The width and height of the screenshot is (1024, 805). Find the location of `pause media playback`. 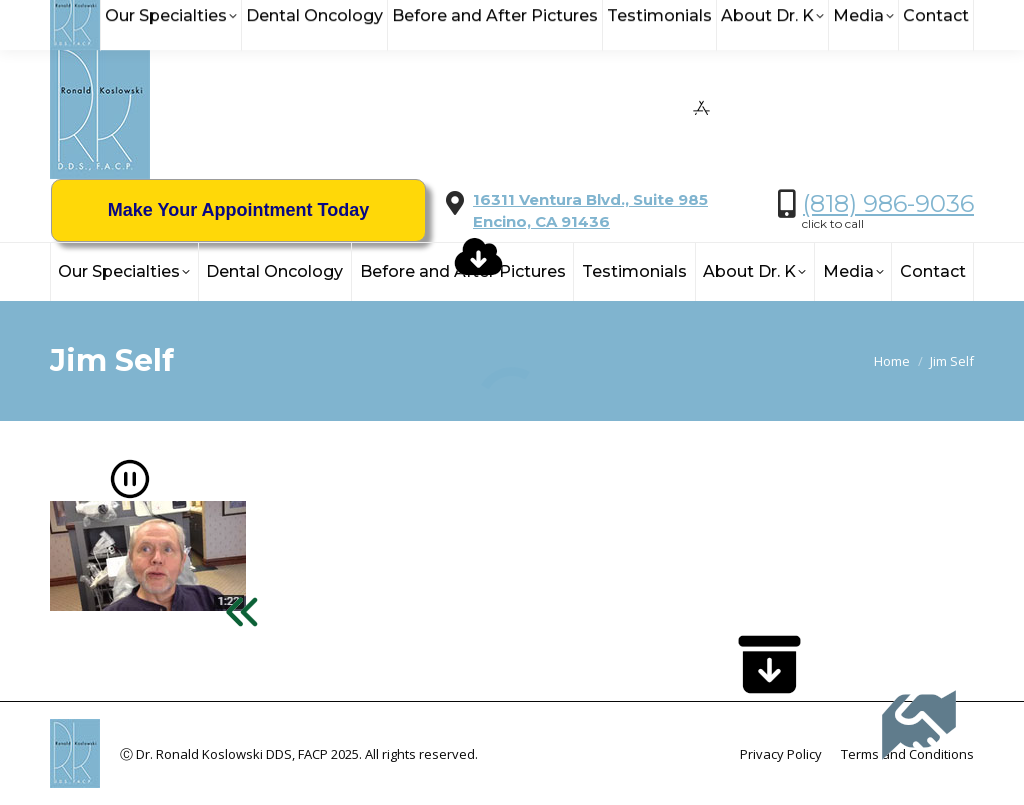

pause media playback is located at coordinates (130, 479).